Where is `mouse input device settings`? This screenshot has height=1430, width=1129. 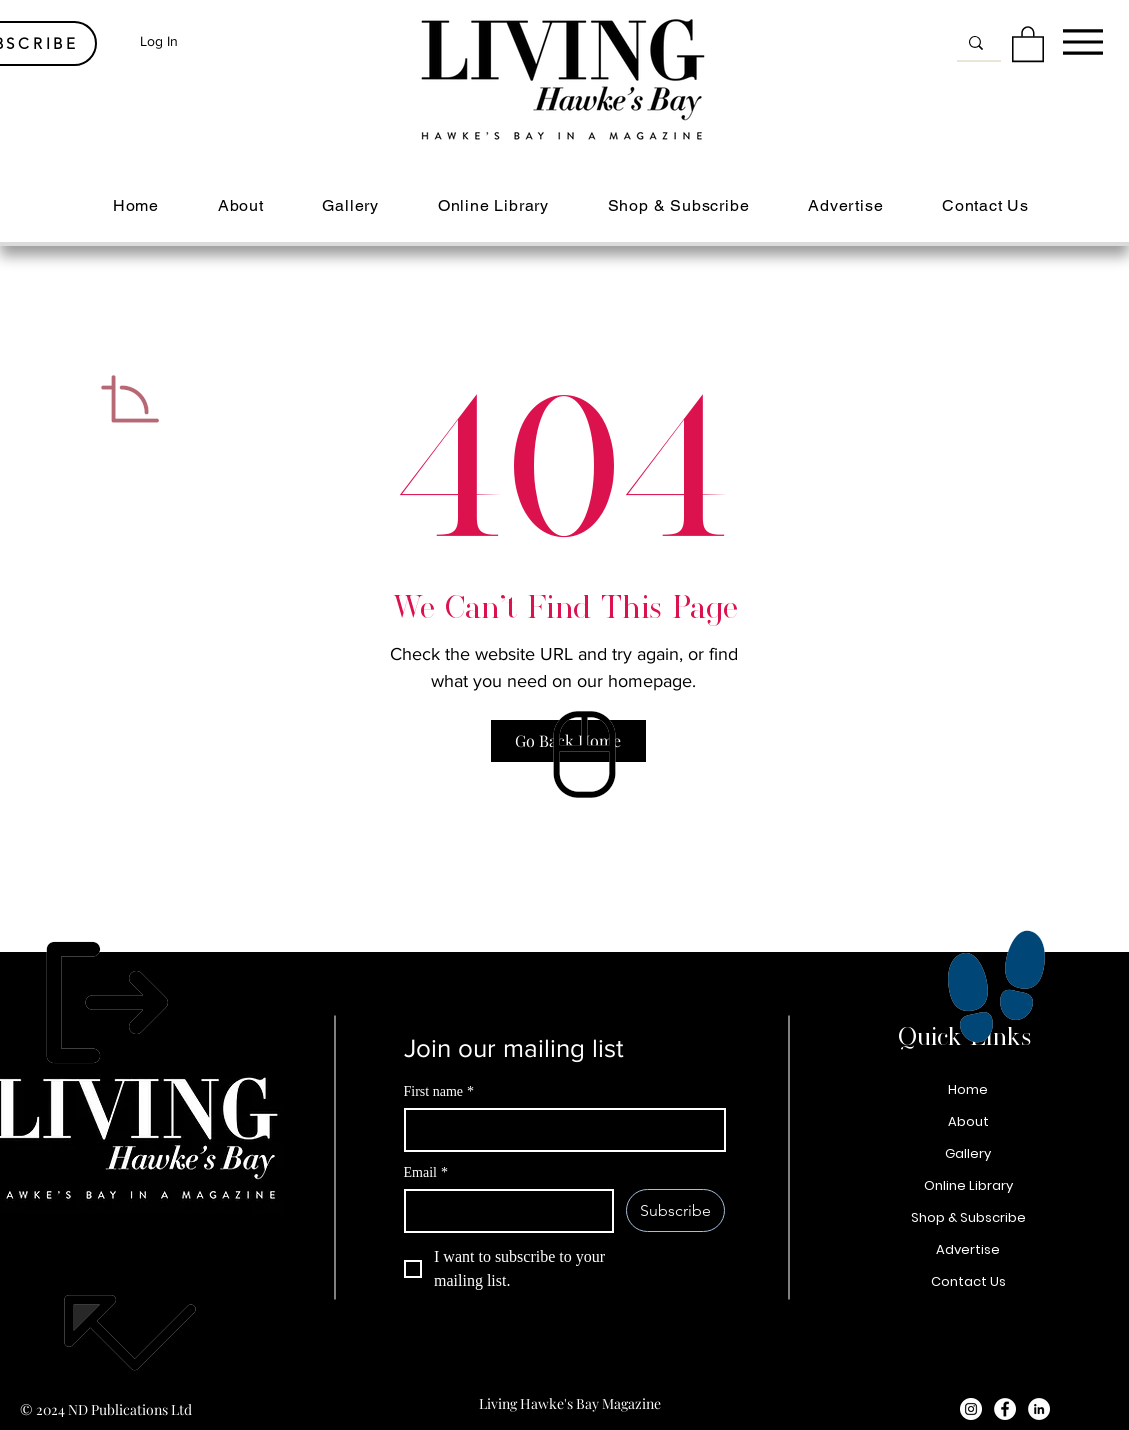
mouse input device settings is located at coordinates (584, 754).